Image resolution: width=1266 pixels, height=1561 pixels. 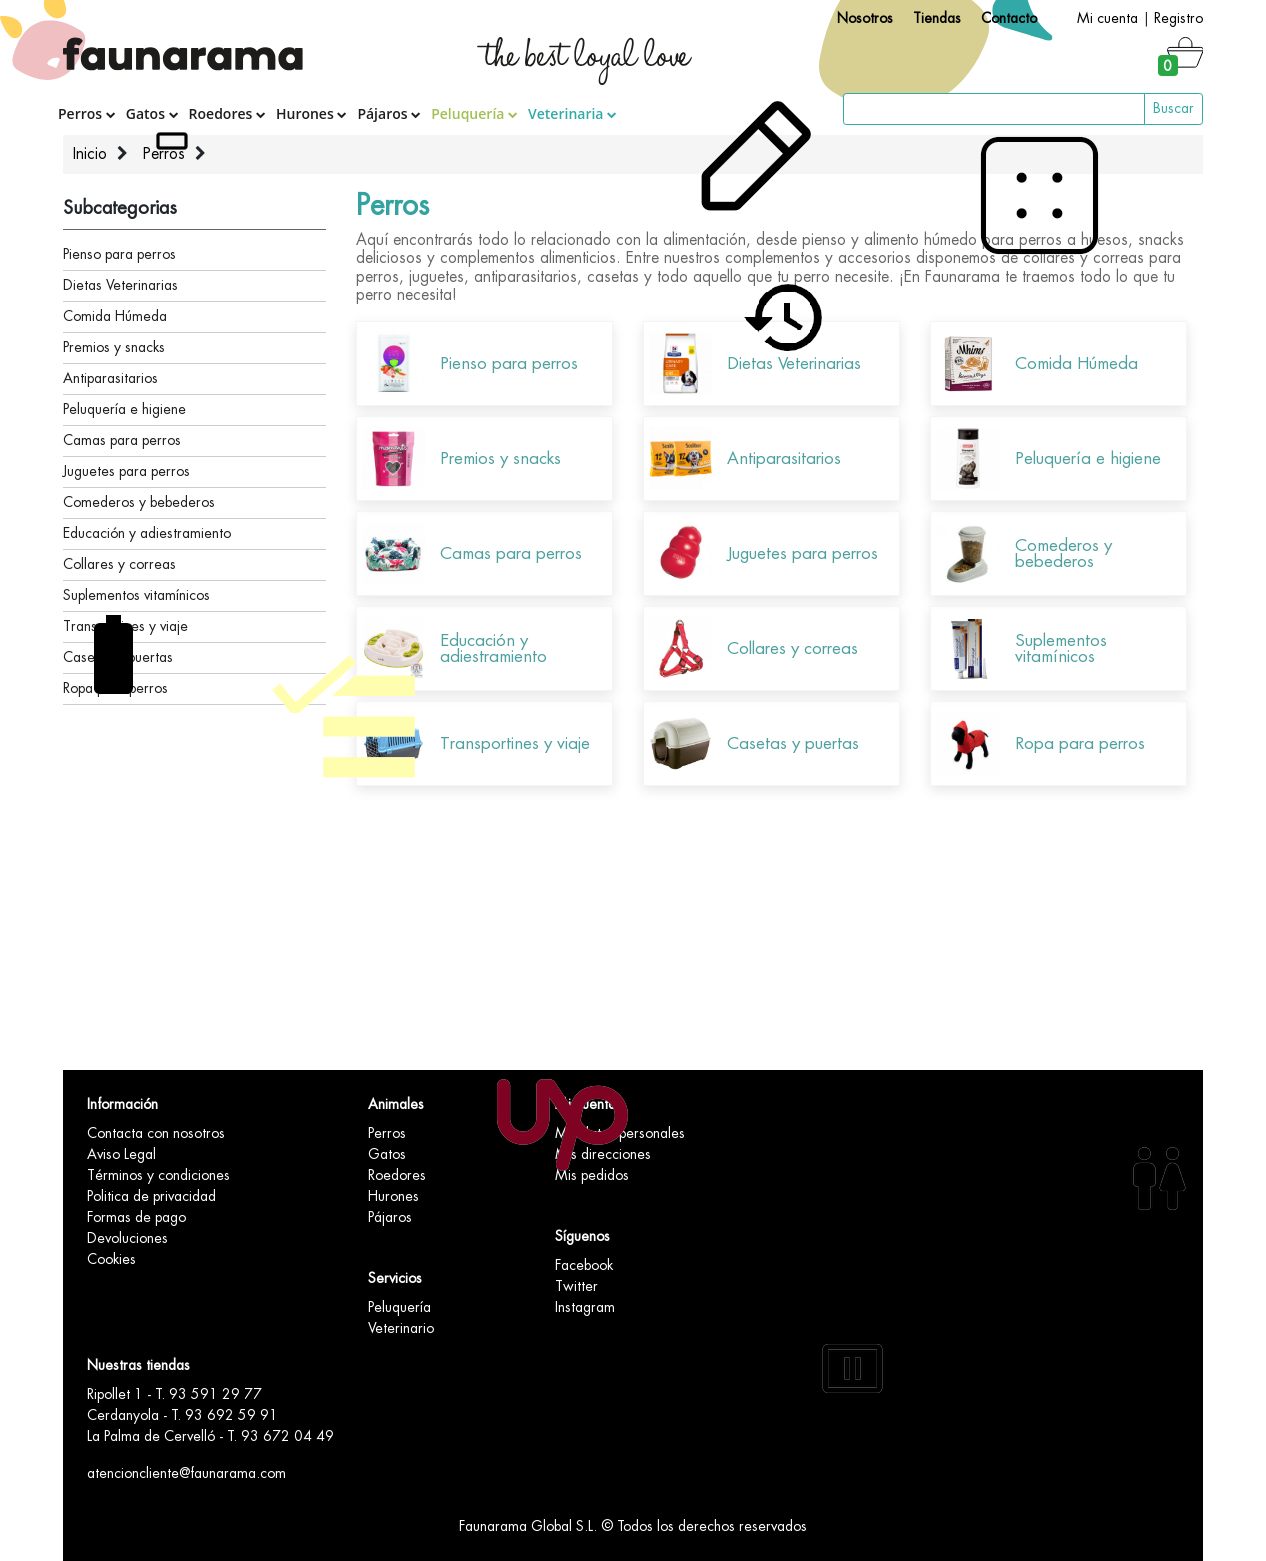 What do you see at coordinates (172, 141) in the screenshot?
I see `crop image to 7:5 aspect ratio` at bounding box center [172, 141].